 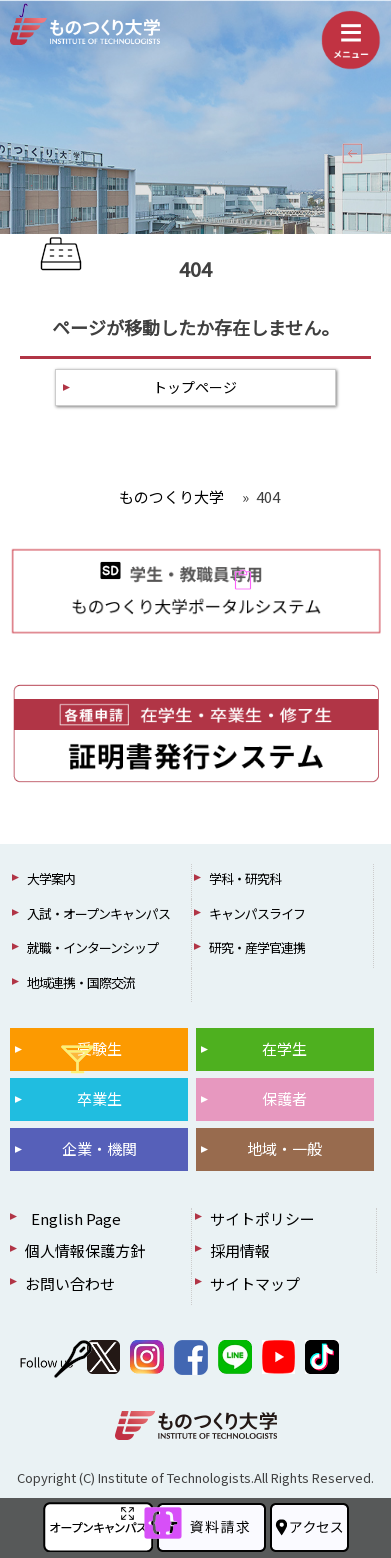 I want to click on expand to fullscreen mode, so click(x=127, y=1513).